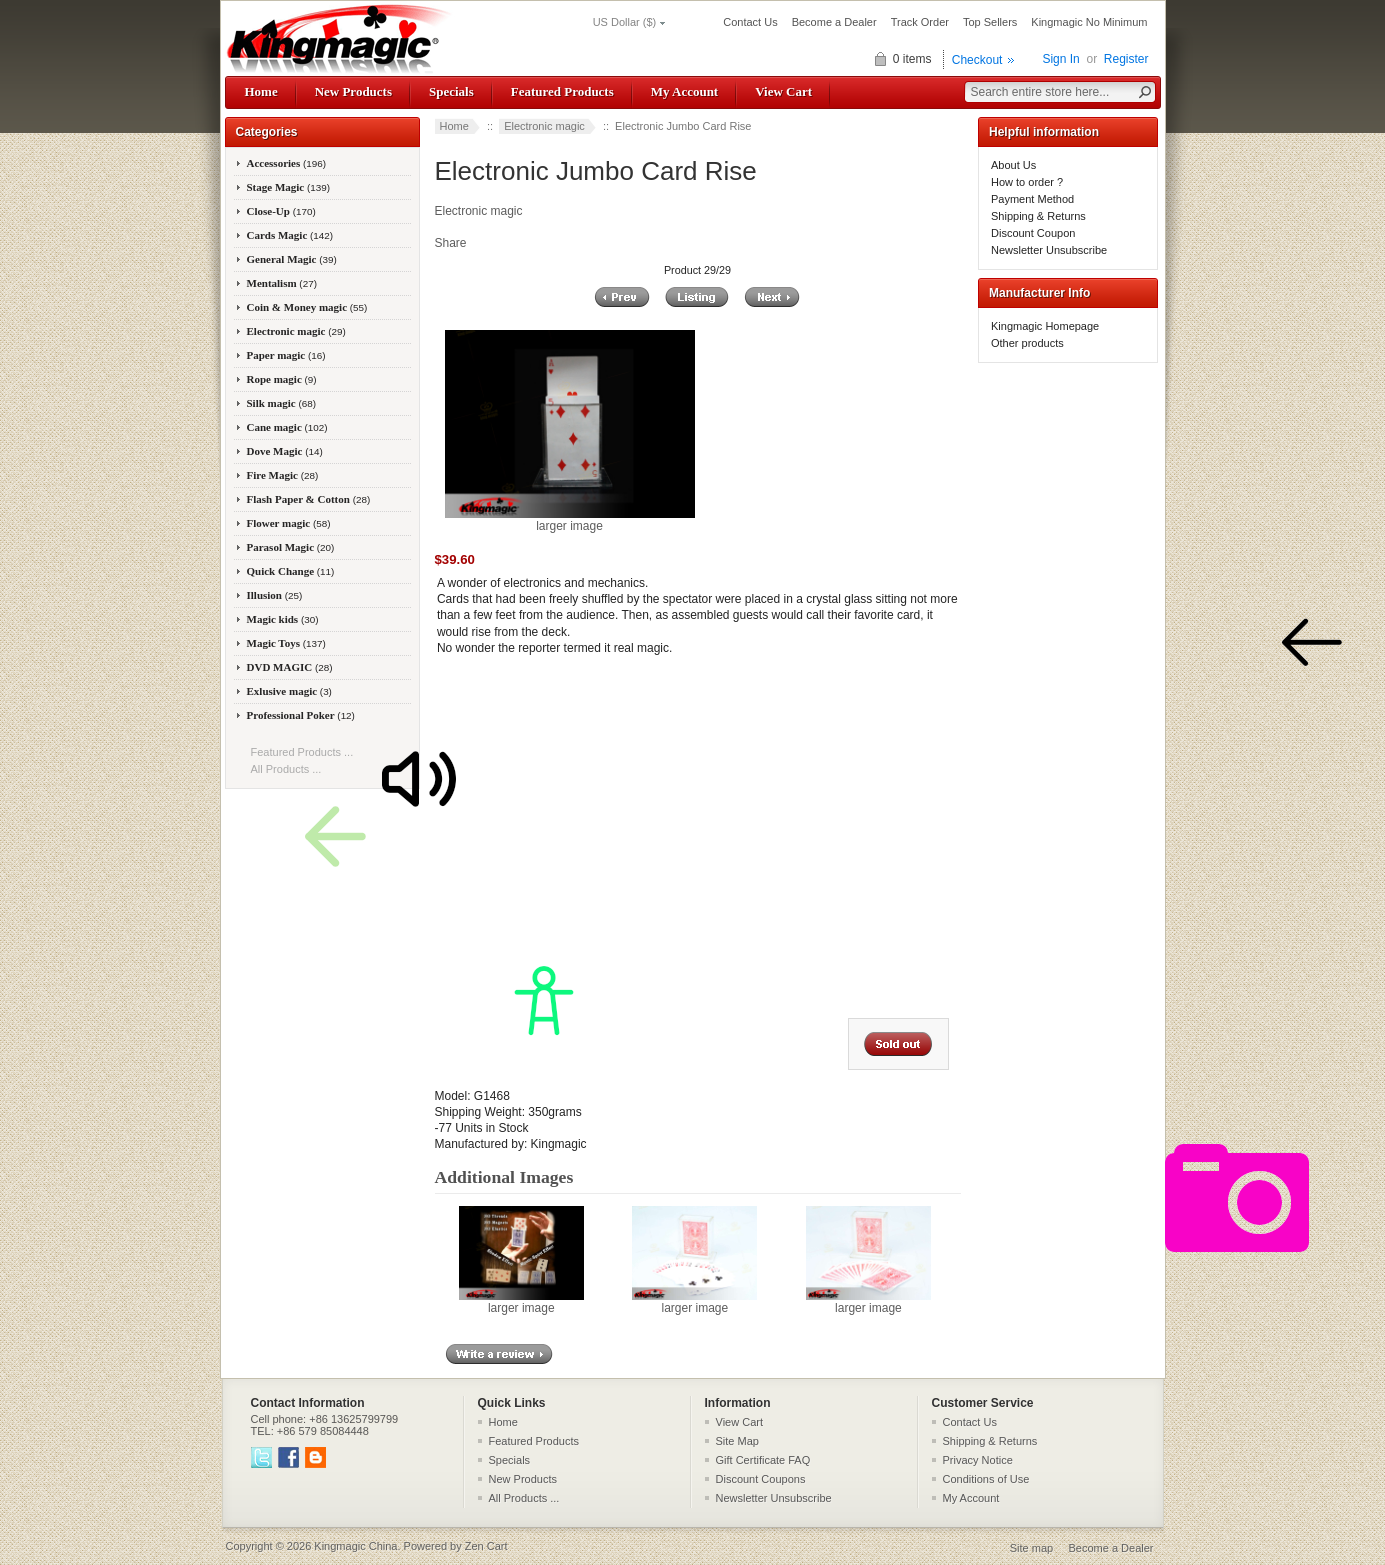  What do you see at coordinates (419, 779) in the screenshot?
I see `unmute audio or turn sound on` at bounding box center [419, 779].